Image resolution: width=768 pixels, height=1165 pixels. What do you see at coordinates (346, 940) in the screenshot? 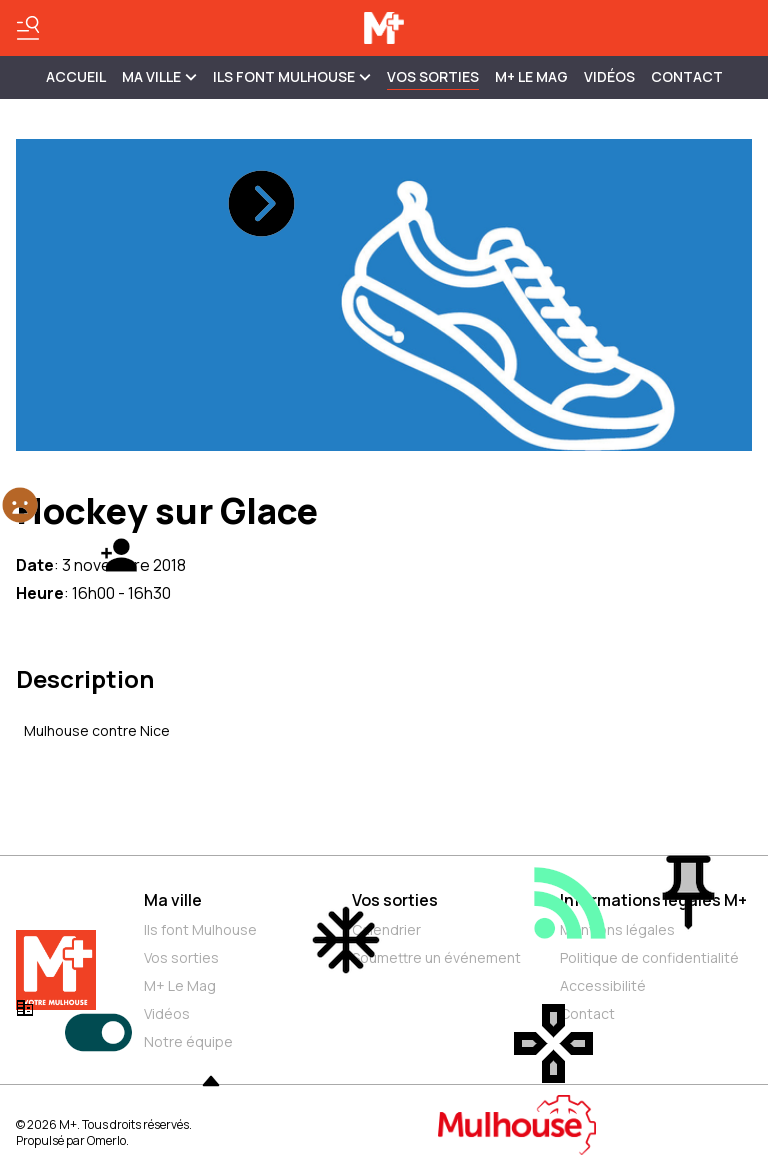
I see `toggle air conditioning or cooling settings` at bounding box center [346, 940].